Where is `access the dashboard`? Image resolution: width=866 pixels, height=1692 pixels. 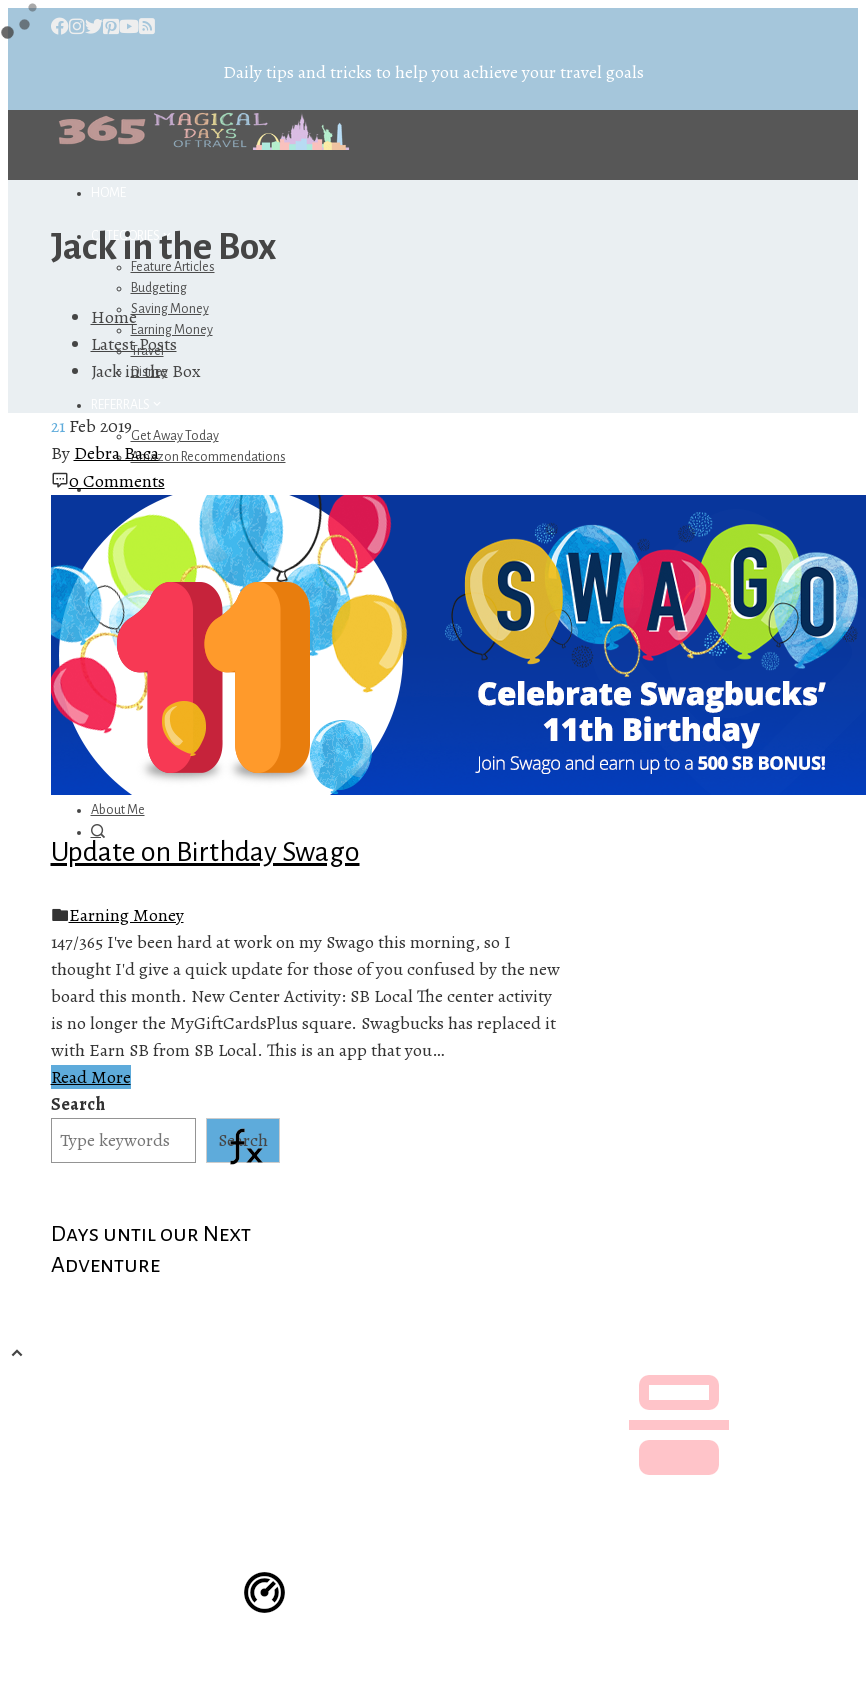 access the dashboard is located at coordinates (264, 1592).